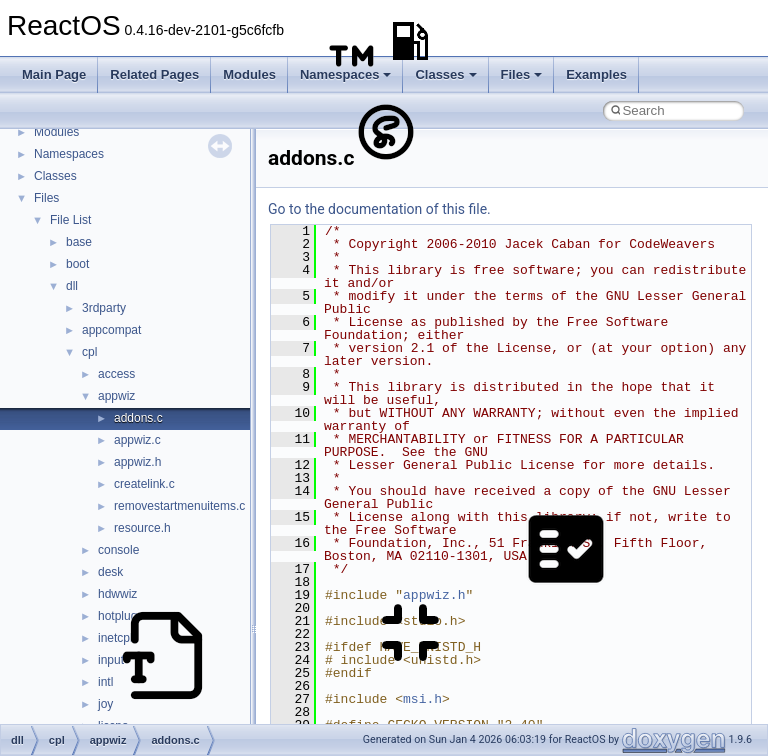  What do you see at coordinates (410, 41) in the screenshot?
I see `find nearby gas stations` at bounding box center [410, 41].